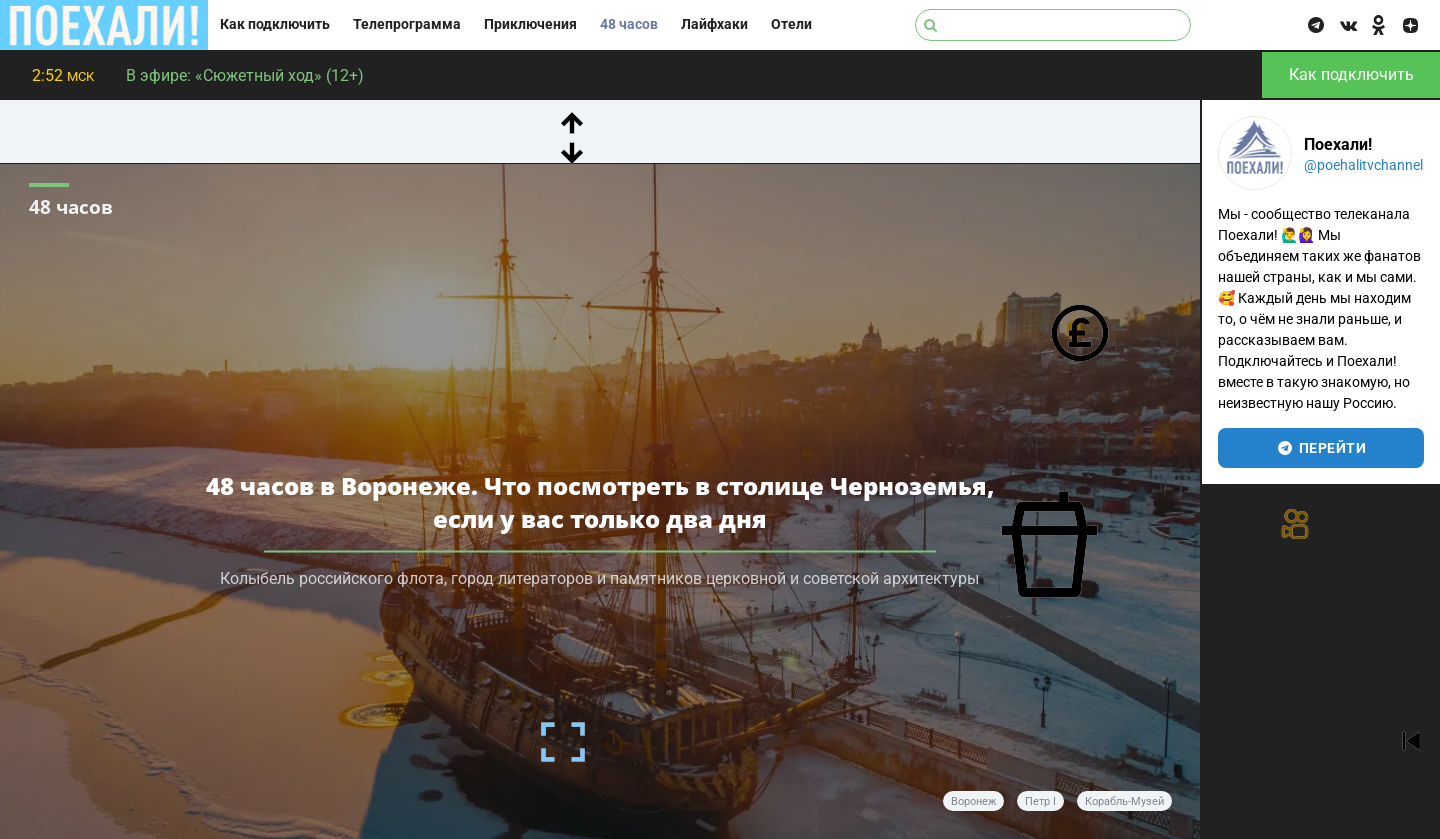  Describe the element at coordinates (572, 138) in the screenshot. I see `expand content vertically` at that location.